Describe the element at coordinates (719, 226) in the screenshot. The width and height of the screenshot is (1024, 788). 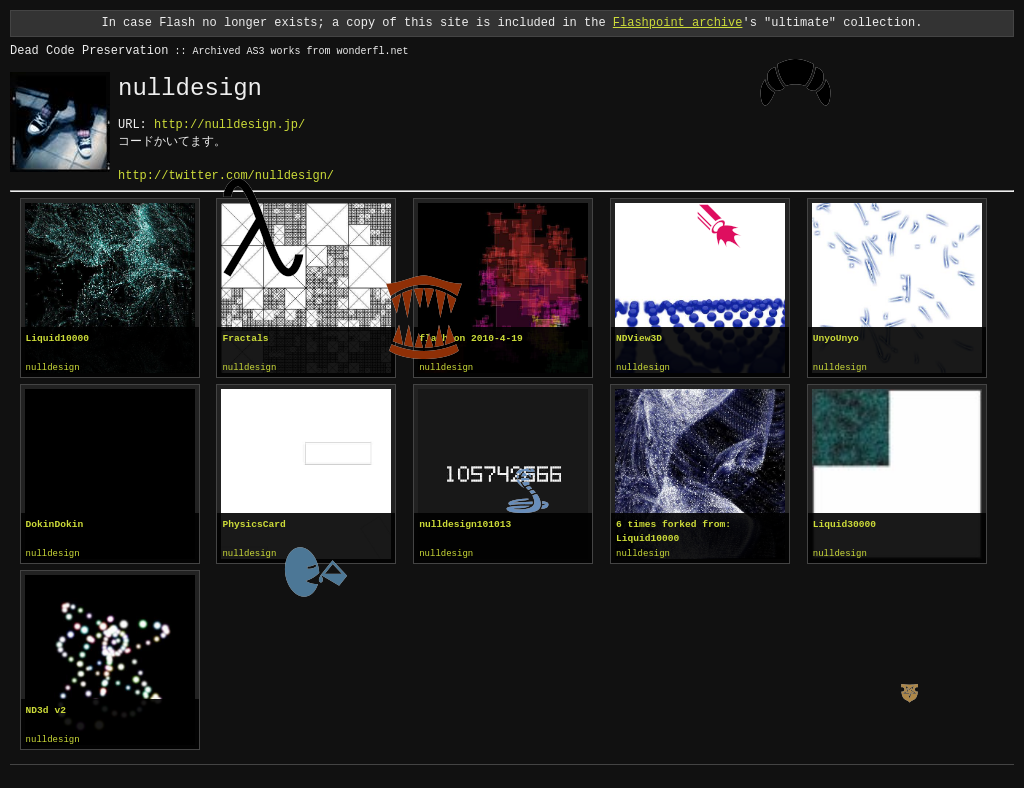
I see `indicates weapon fired or shooting action` at that location.